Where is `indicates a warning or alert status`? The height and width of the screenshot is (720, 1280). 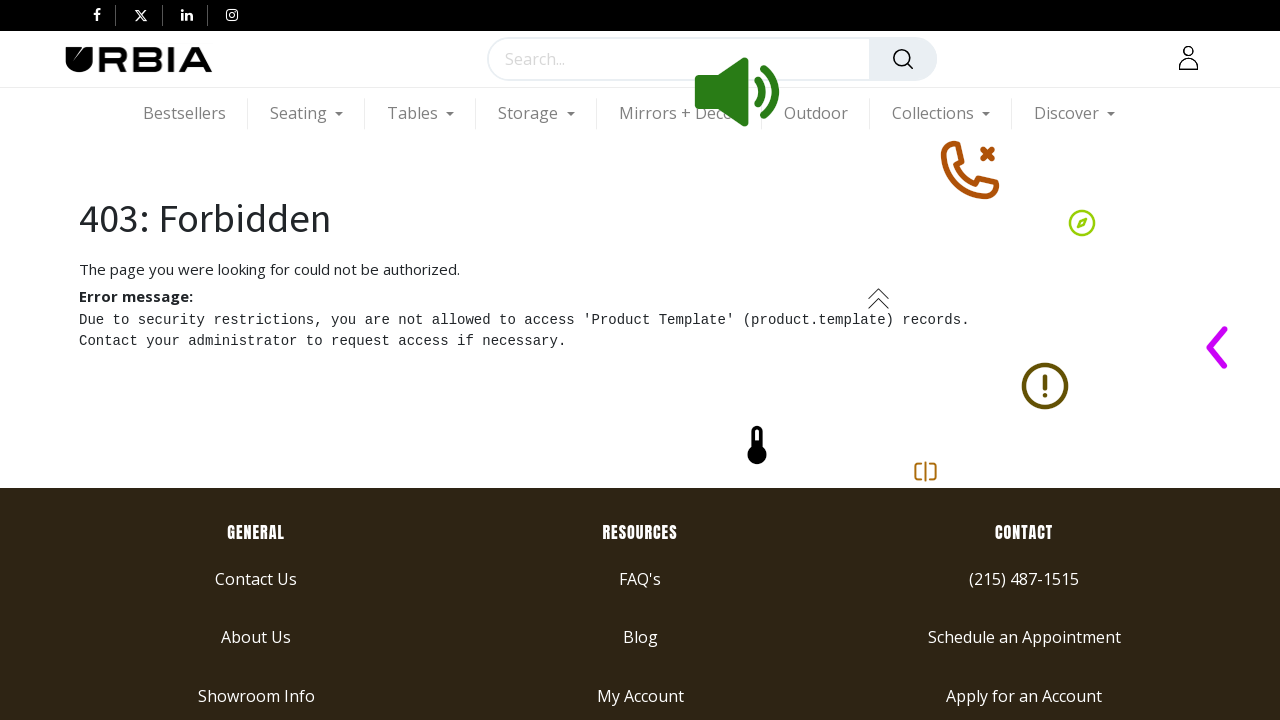 indicates a warning or alert status is located at coordinates (1045, 386).